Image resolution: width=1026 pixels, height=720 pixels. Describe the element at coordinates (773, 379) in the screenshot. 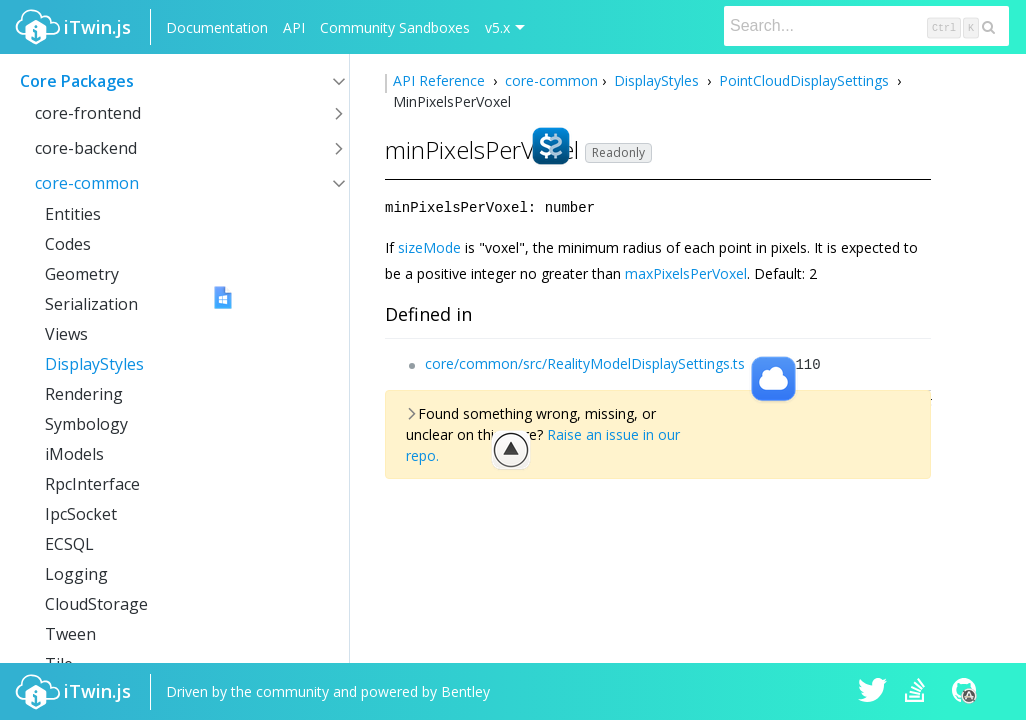

I see `open internet or network settings` at that location.